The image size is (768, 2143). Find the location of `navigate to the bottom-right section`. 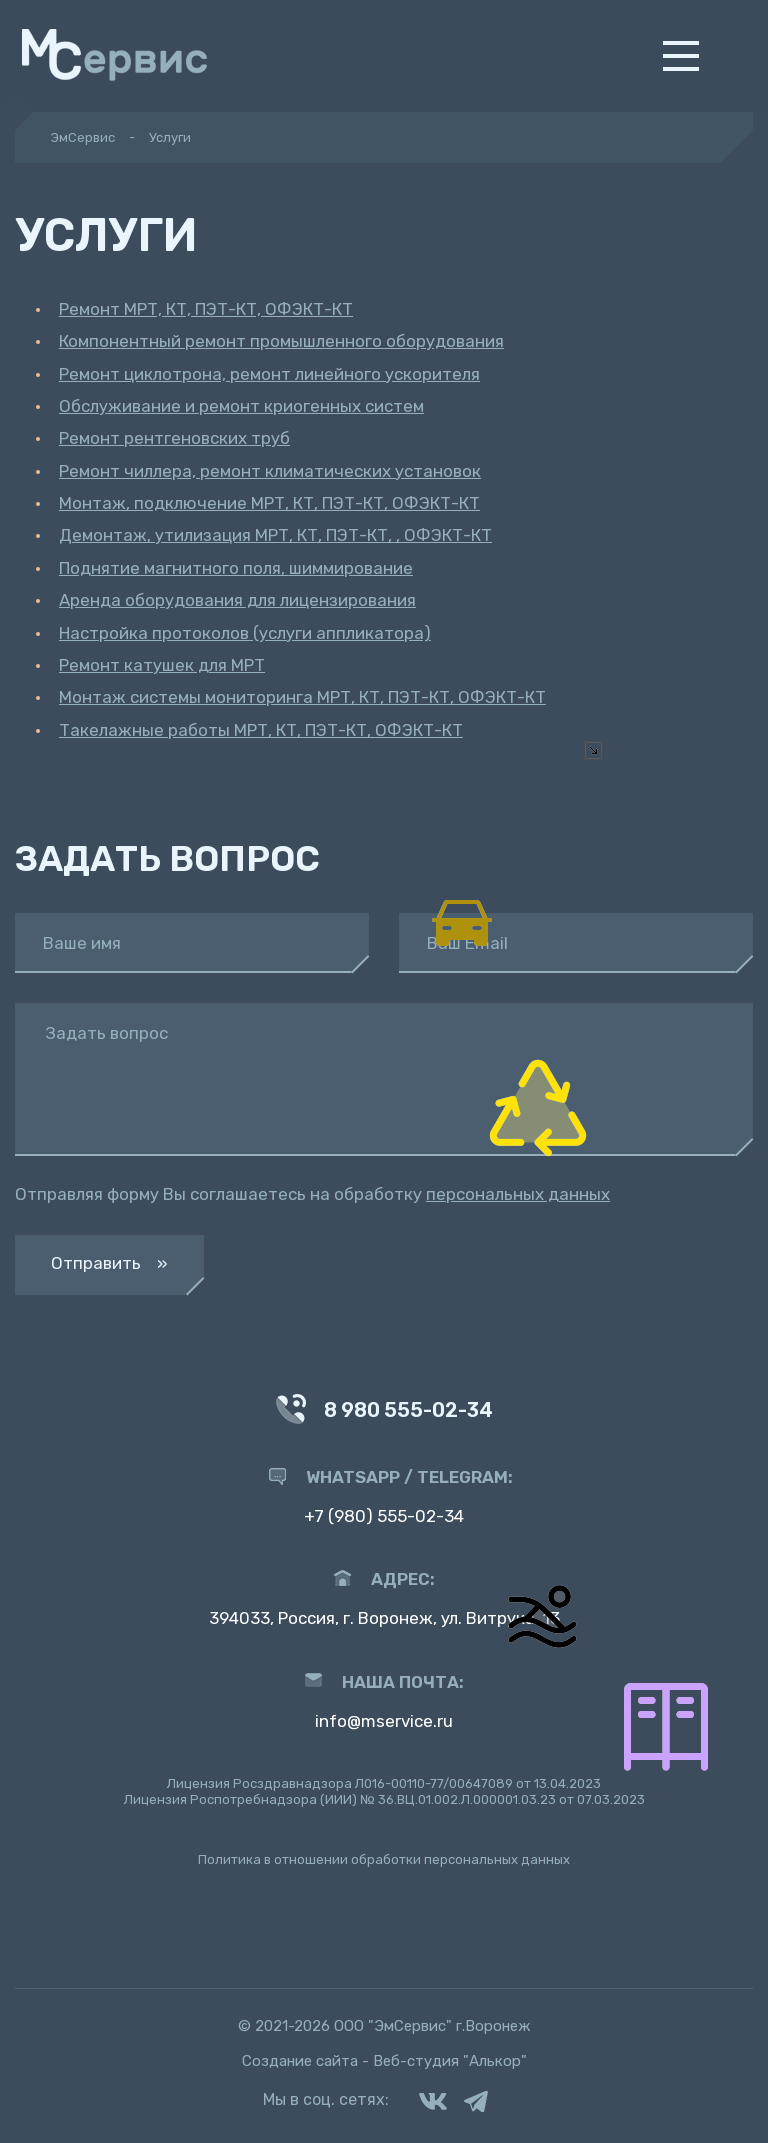

navigate to the bottom-right section is located at coordinates (593, 750).